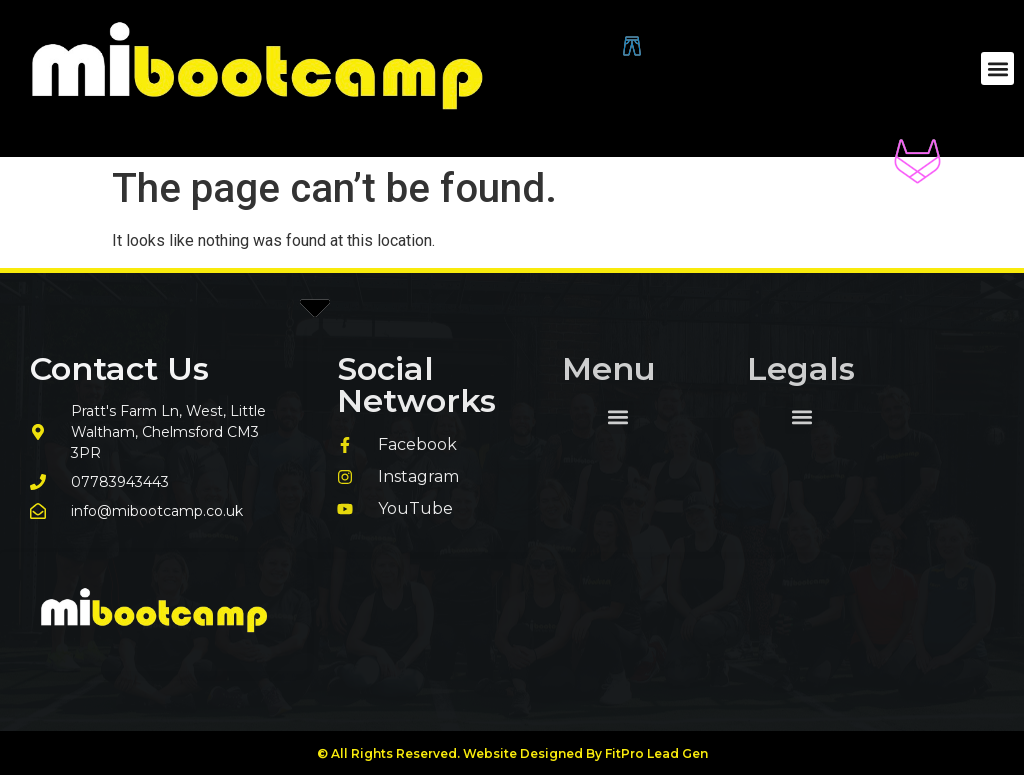  What do you see at coordinates (315, 297) in the screenshot?
I see `sort items in descending order` at bounding box center [315, 297].